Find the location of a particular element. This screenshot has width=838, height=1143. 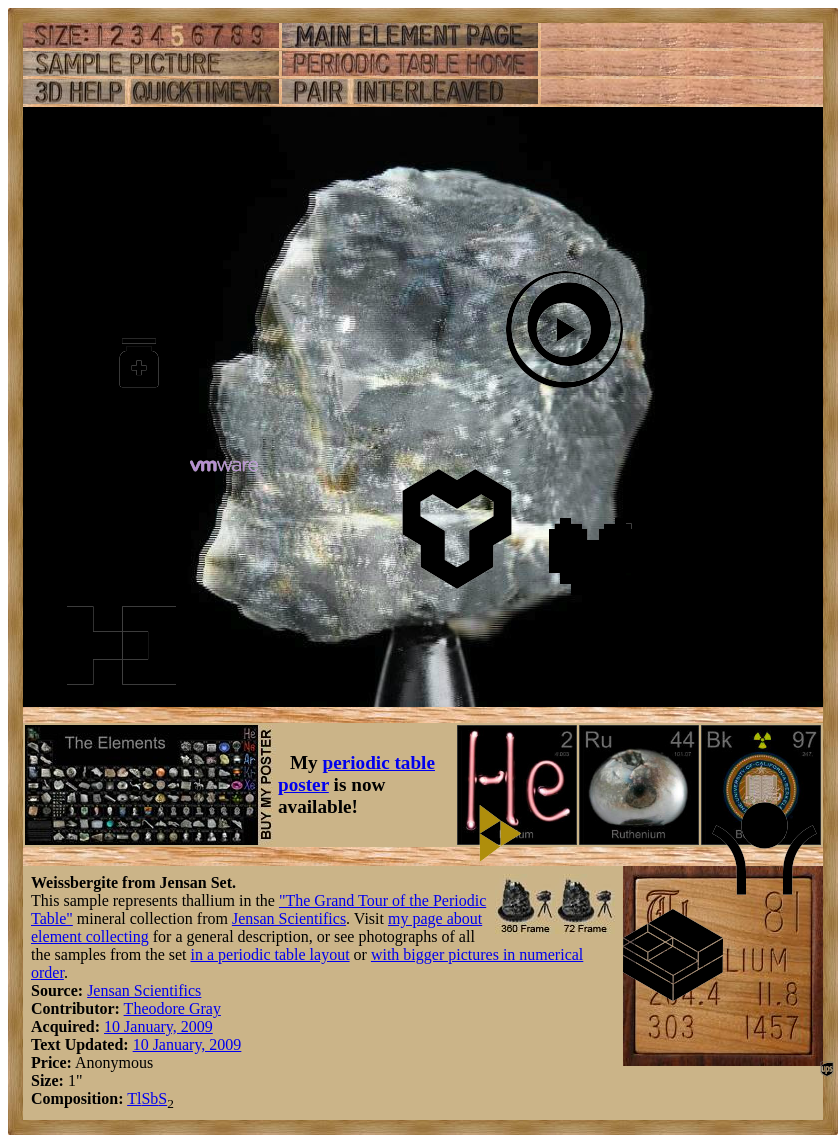

VMware application or service is located at coordinates (224, 466).